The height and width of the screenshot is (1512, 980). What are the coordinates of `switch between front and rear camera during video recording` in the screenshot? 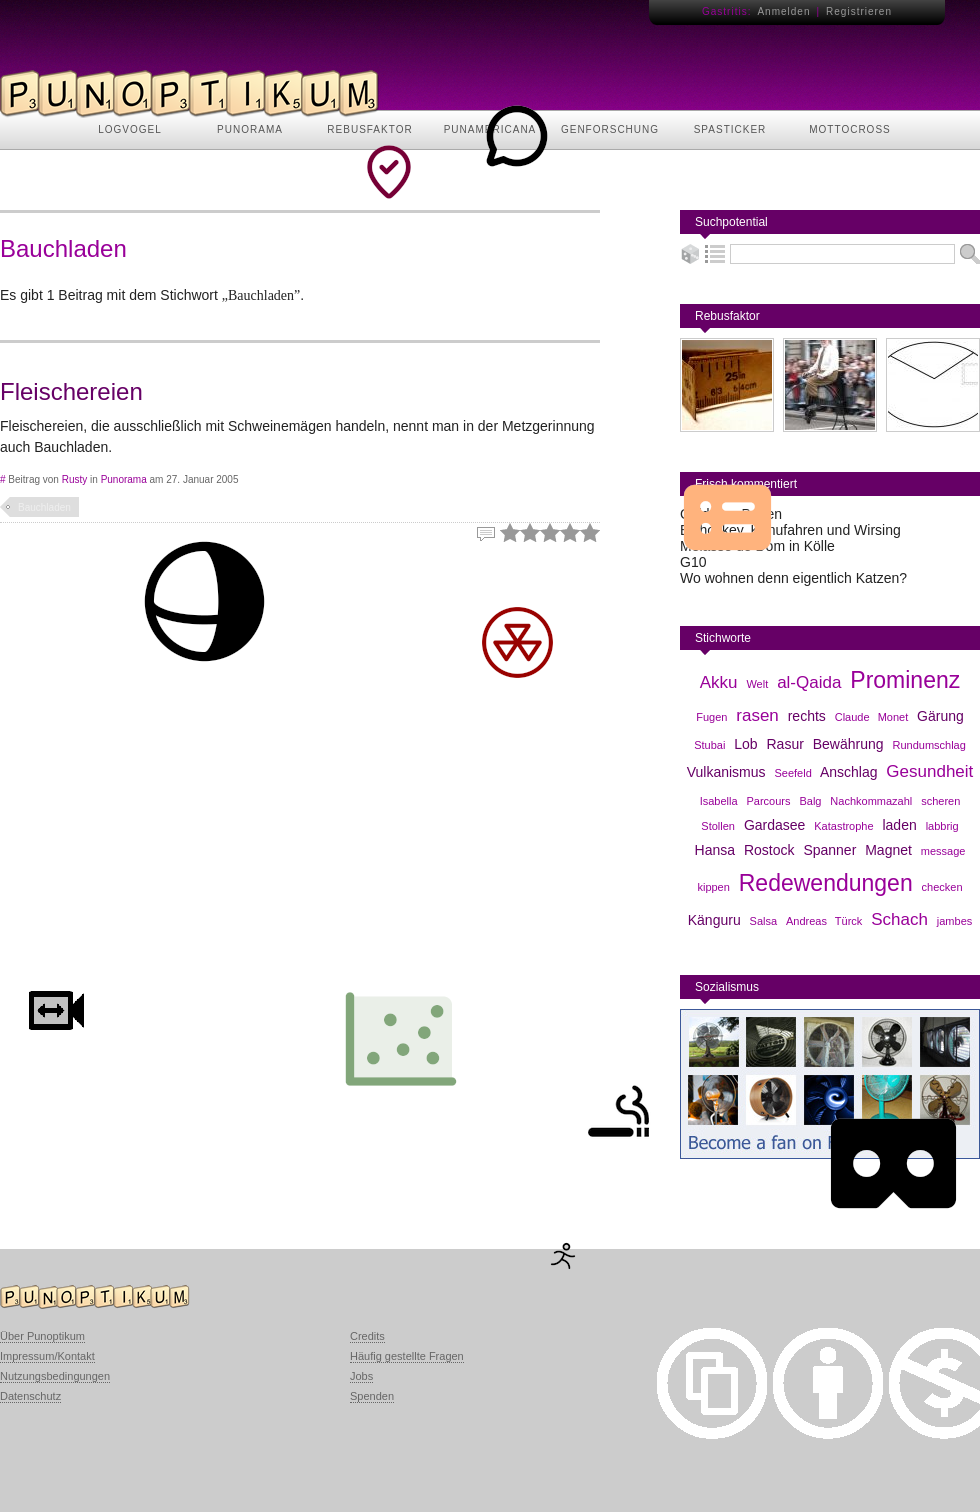 It's located at (56, 1010).